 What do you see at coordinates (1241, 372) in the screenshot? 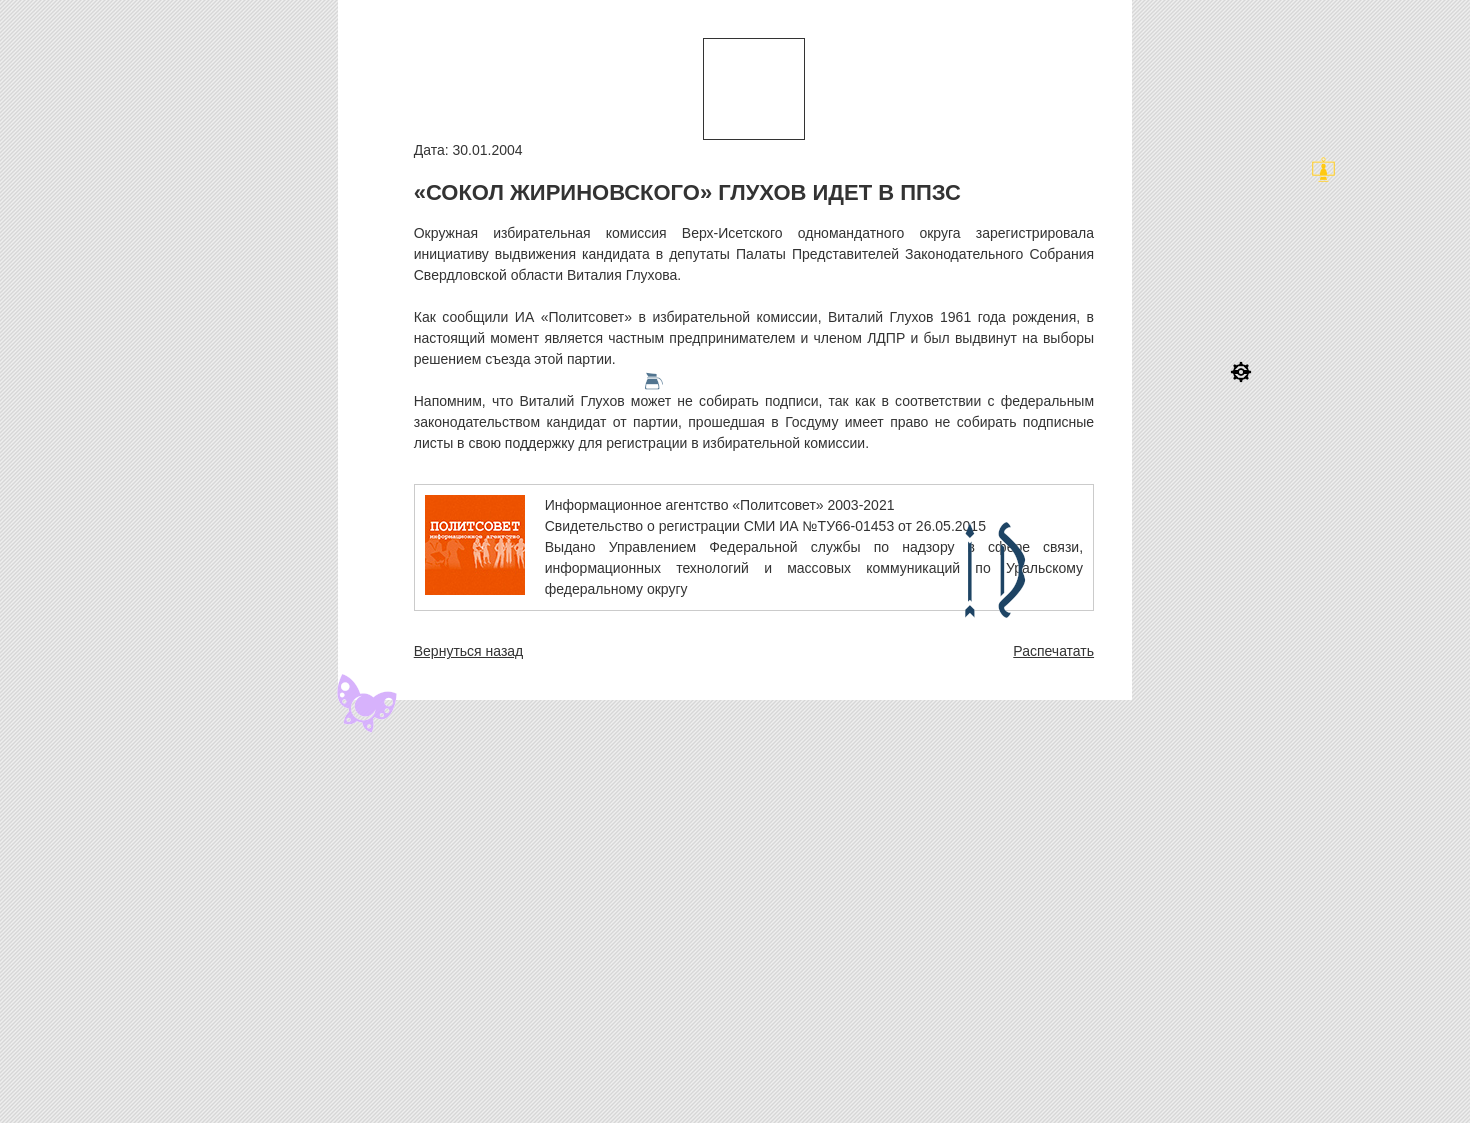
I see `access settings or preferences` at bounding box center [1241, 372].